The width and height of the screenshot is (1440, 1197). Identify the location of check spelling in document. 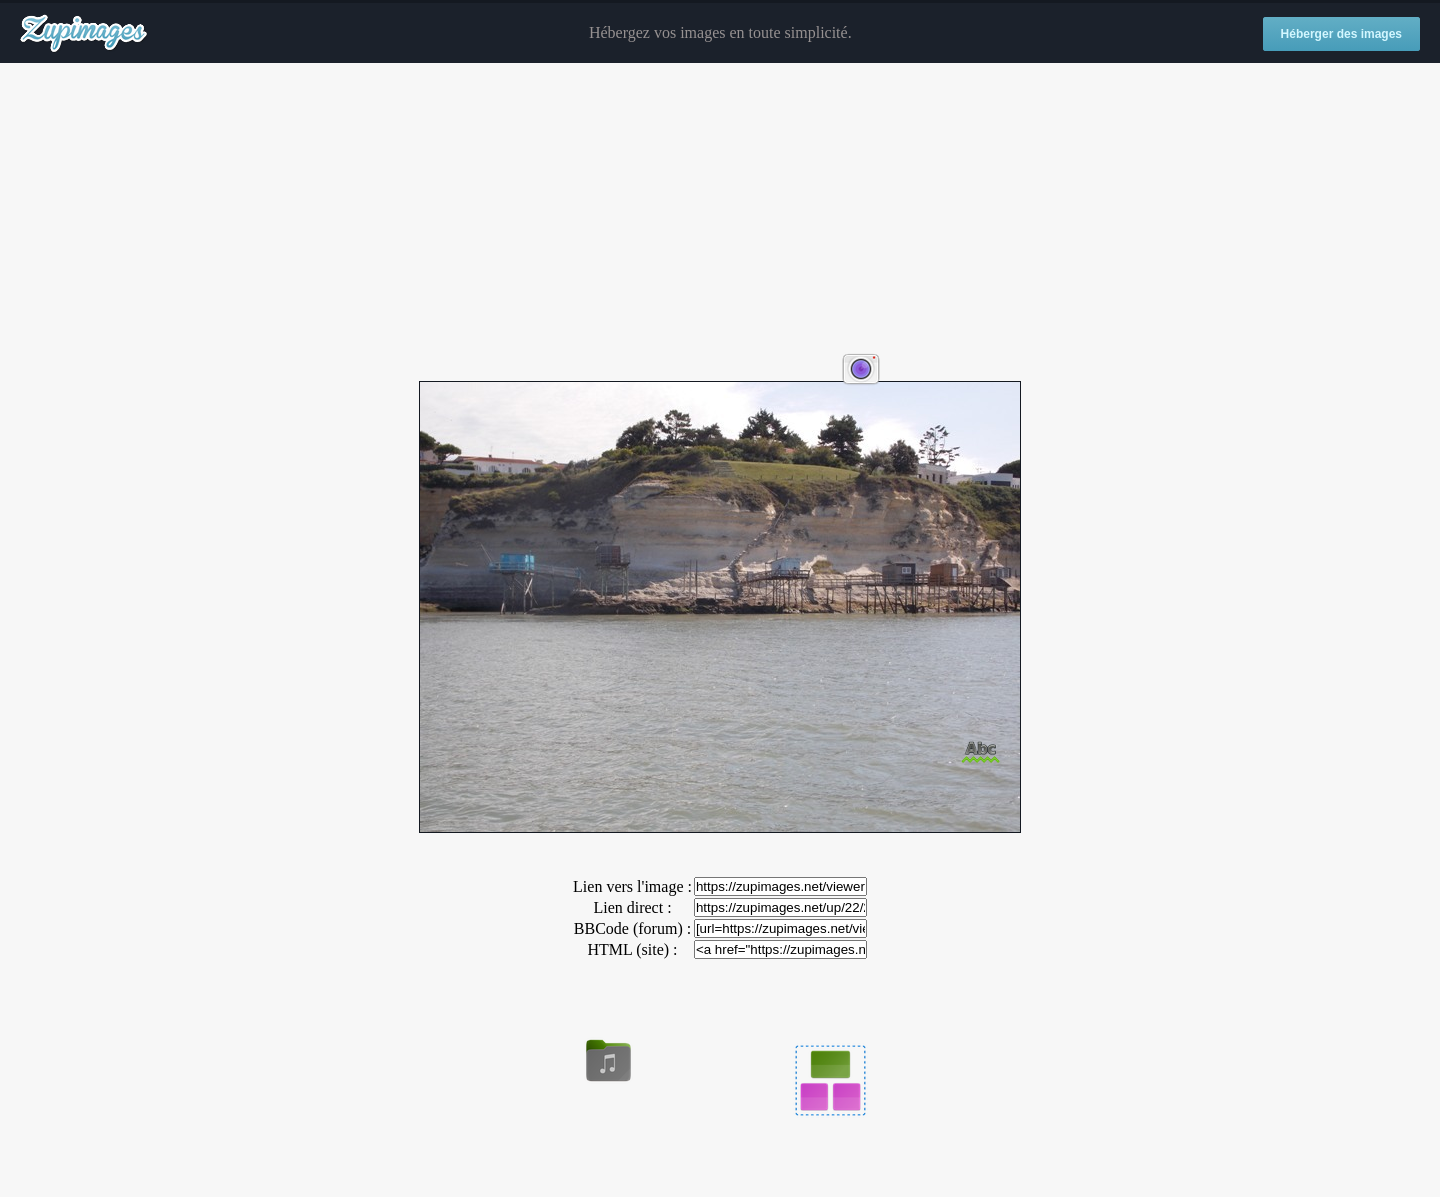
(981, 753).